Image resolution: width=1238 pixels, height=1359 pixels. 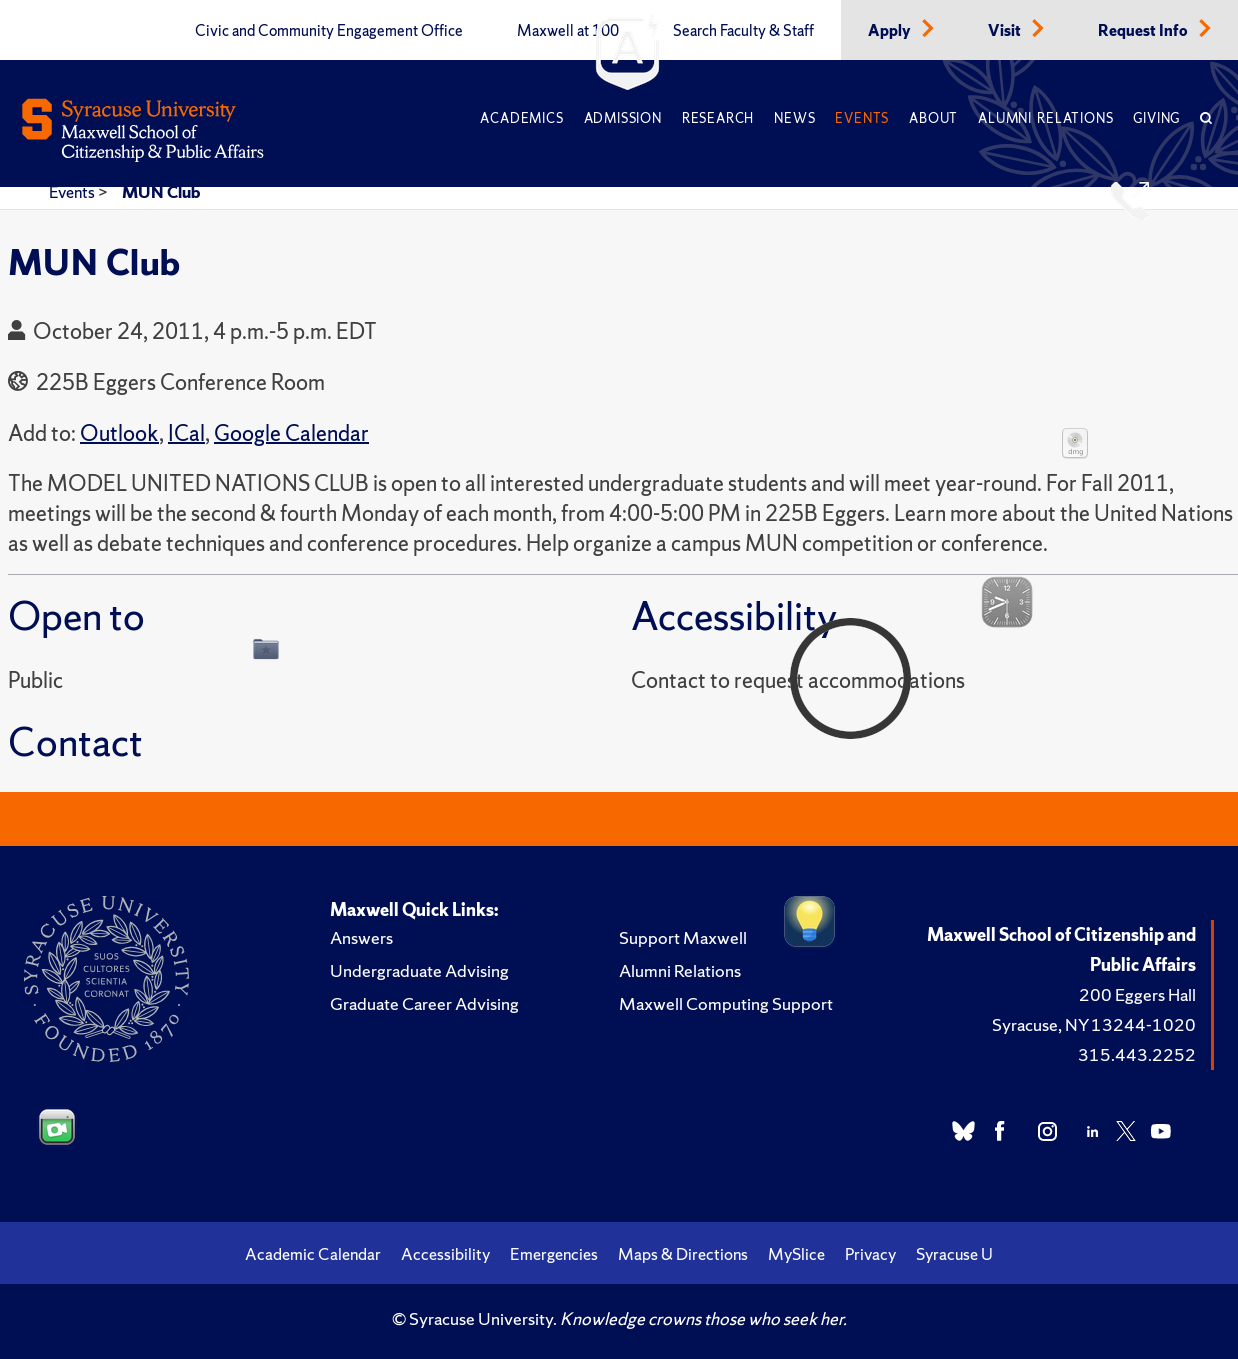 What do you see at coordinates (266, 649) in the screenshot?
I see `open bookmarked or favorite files` at bounding box center [266, 649].